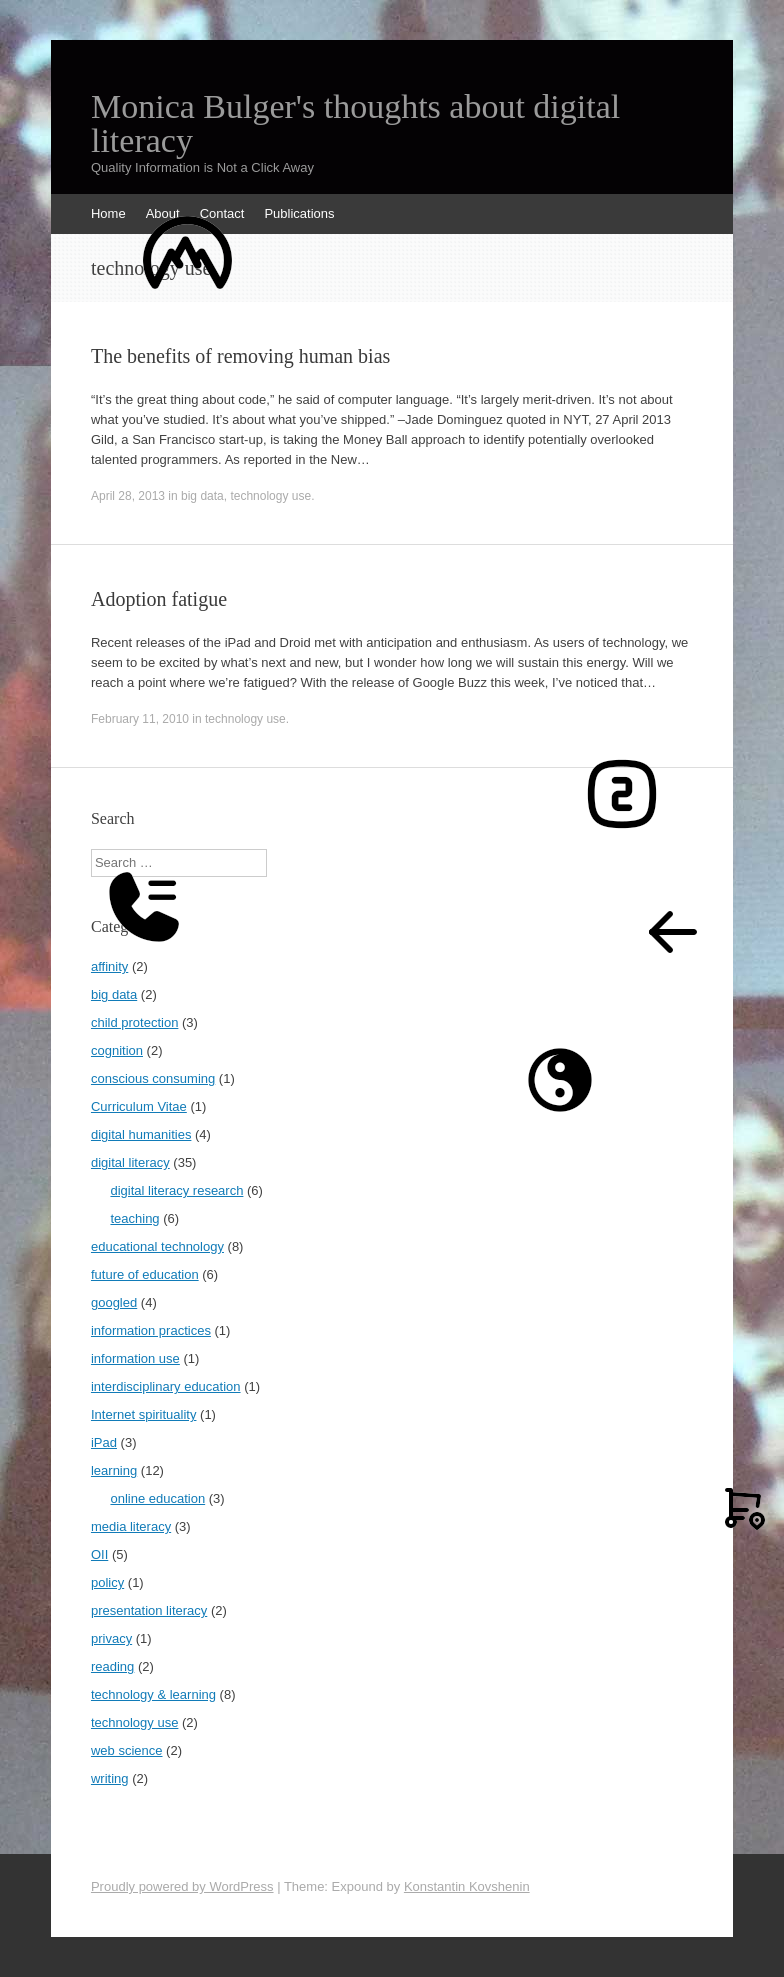 The height and width of the screenshot is (1977, 784). Describe the element at coordinates (145, 905) in the screenshot. I see `view contact list or phone directory` at that location.